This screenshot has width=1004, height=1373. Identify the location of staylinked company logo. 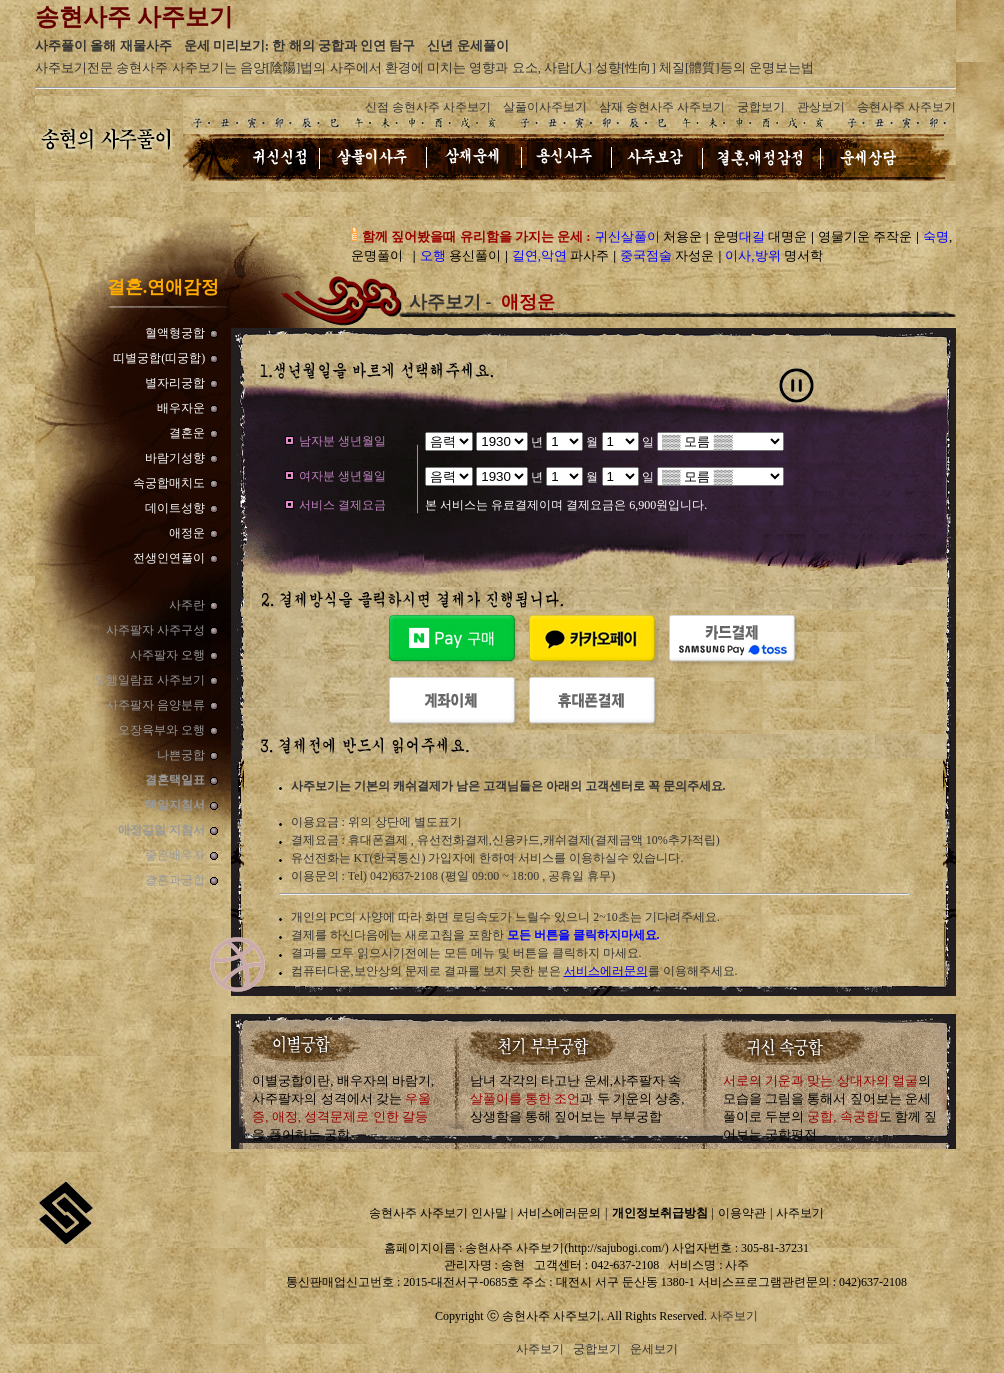
(66, 1213).